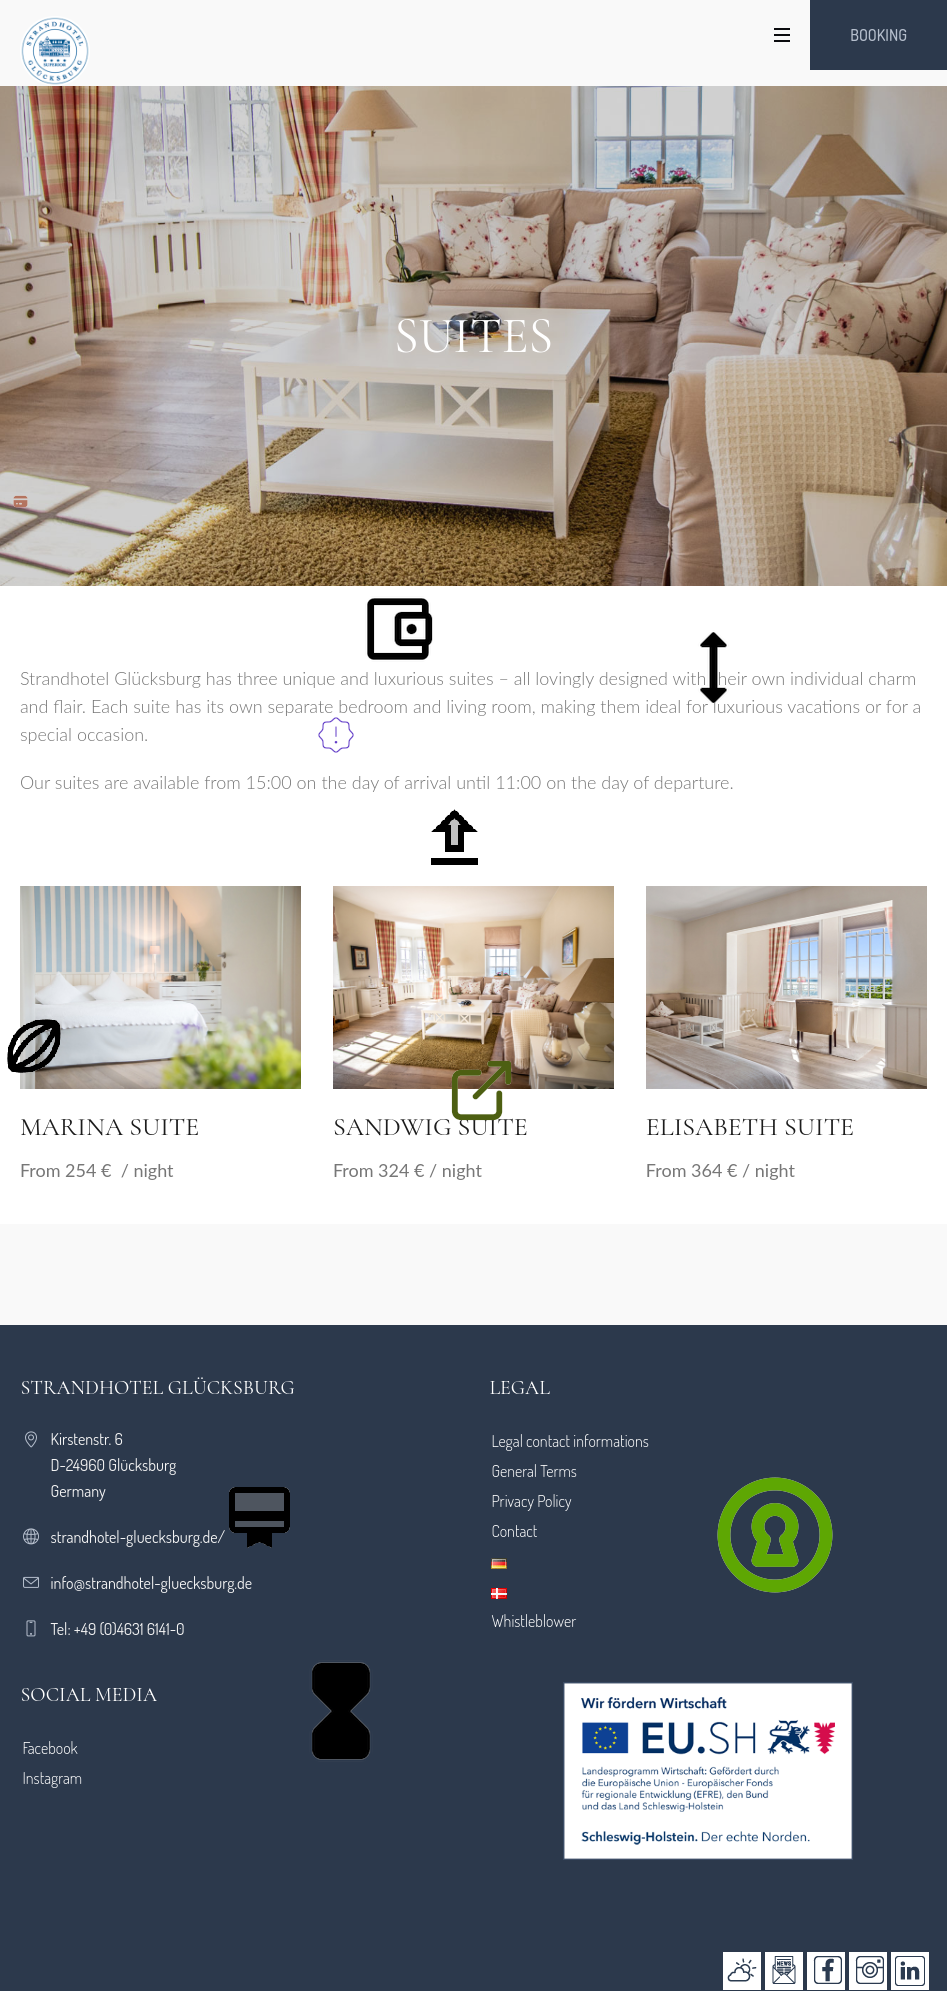  Describe the element at coordinates (341, 1711) in the screenshot. I see `indicates a process is loading or in progress` at that location.